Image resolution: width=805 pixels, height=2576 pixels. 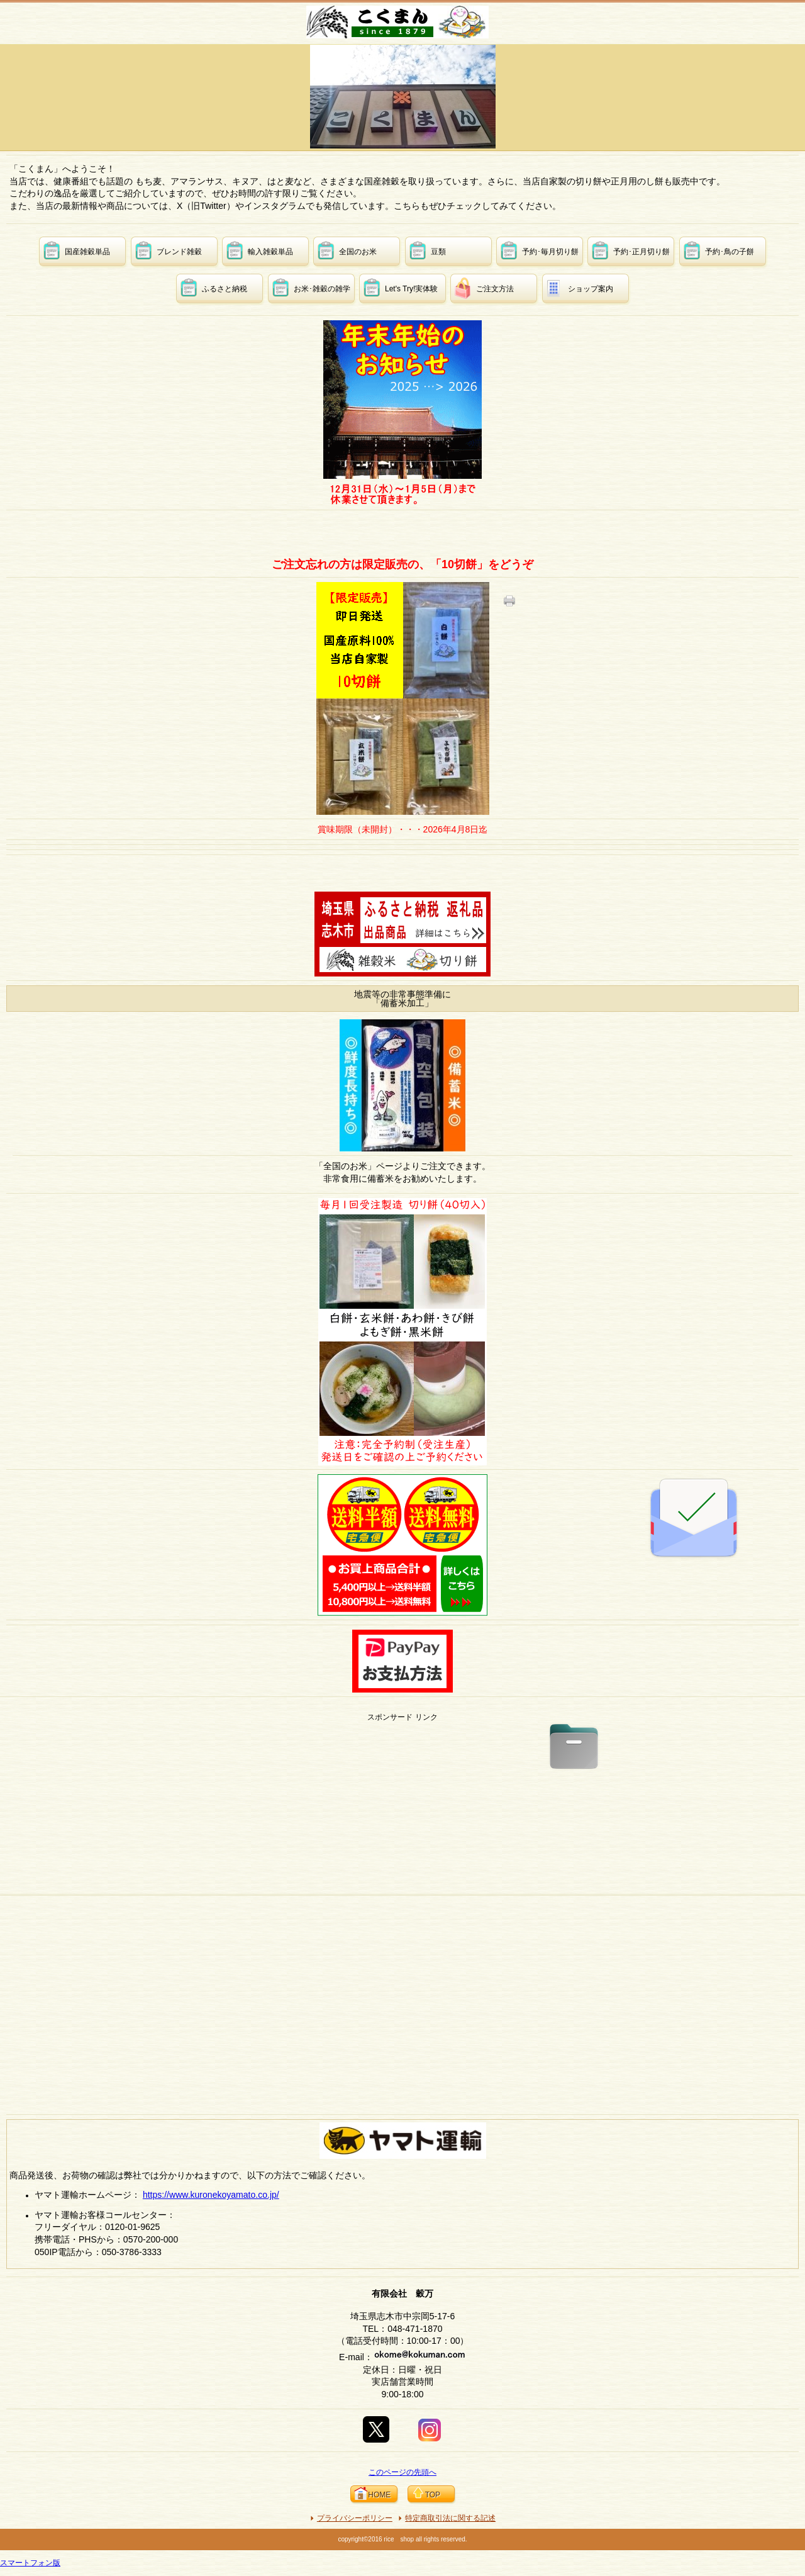 What do you see at coordinates (509, 601) in the screenshot?
I see `connect to a network printer` at bounding box center [509, 601].